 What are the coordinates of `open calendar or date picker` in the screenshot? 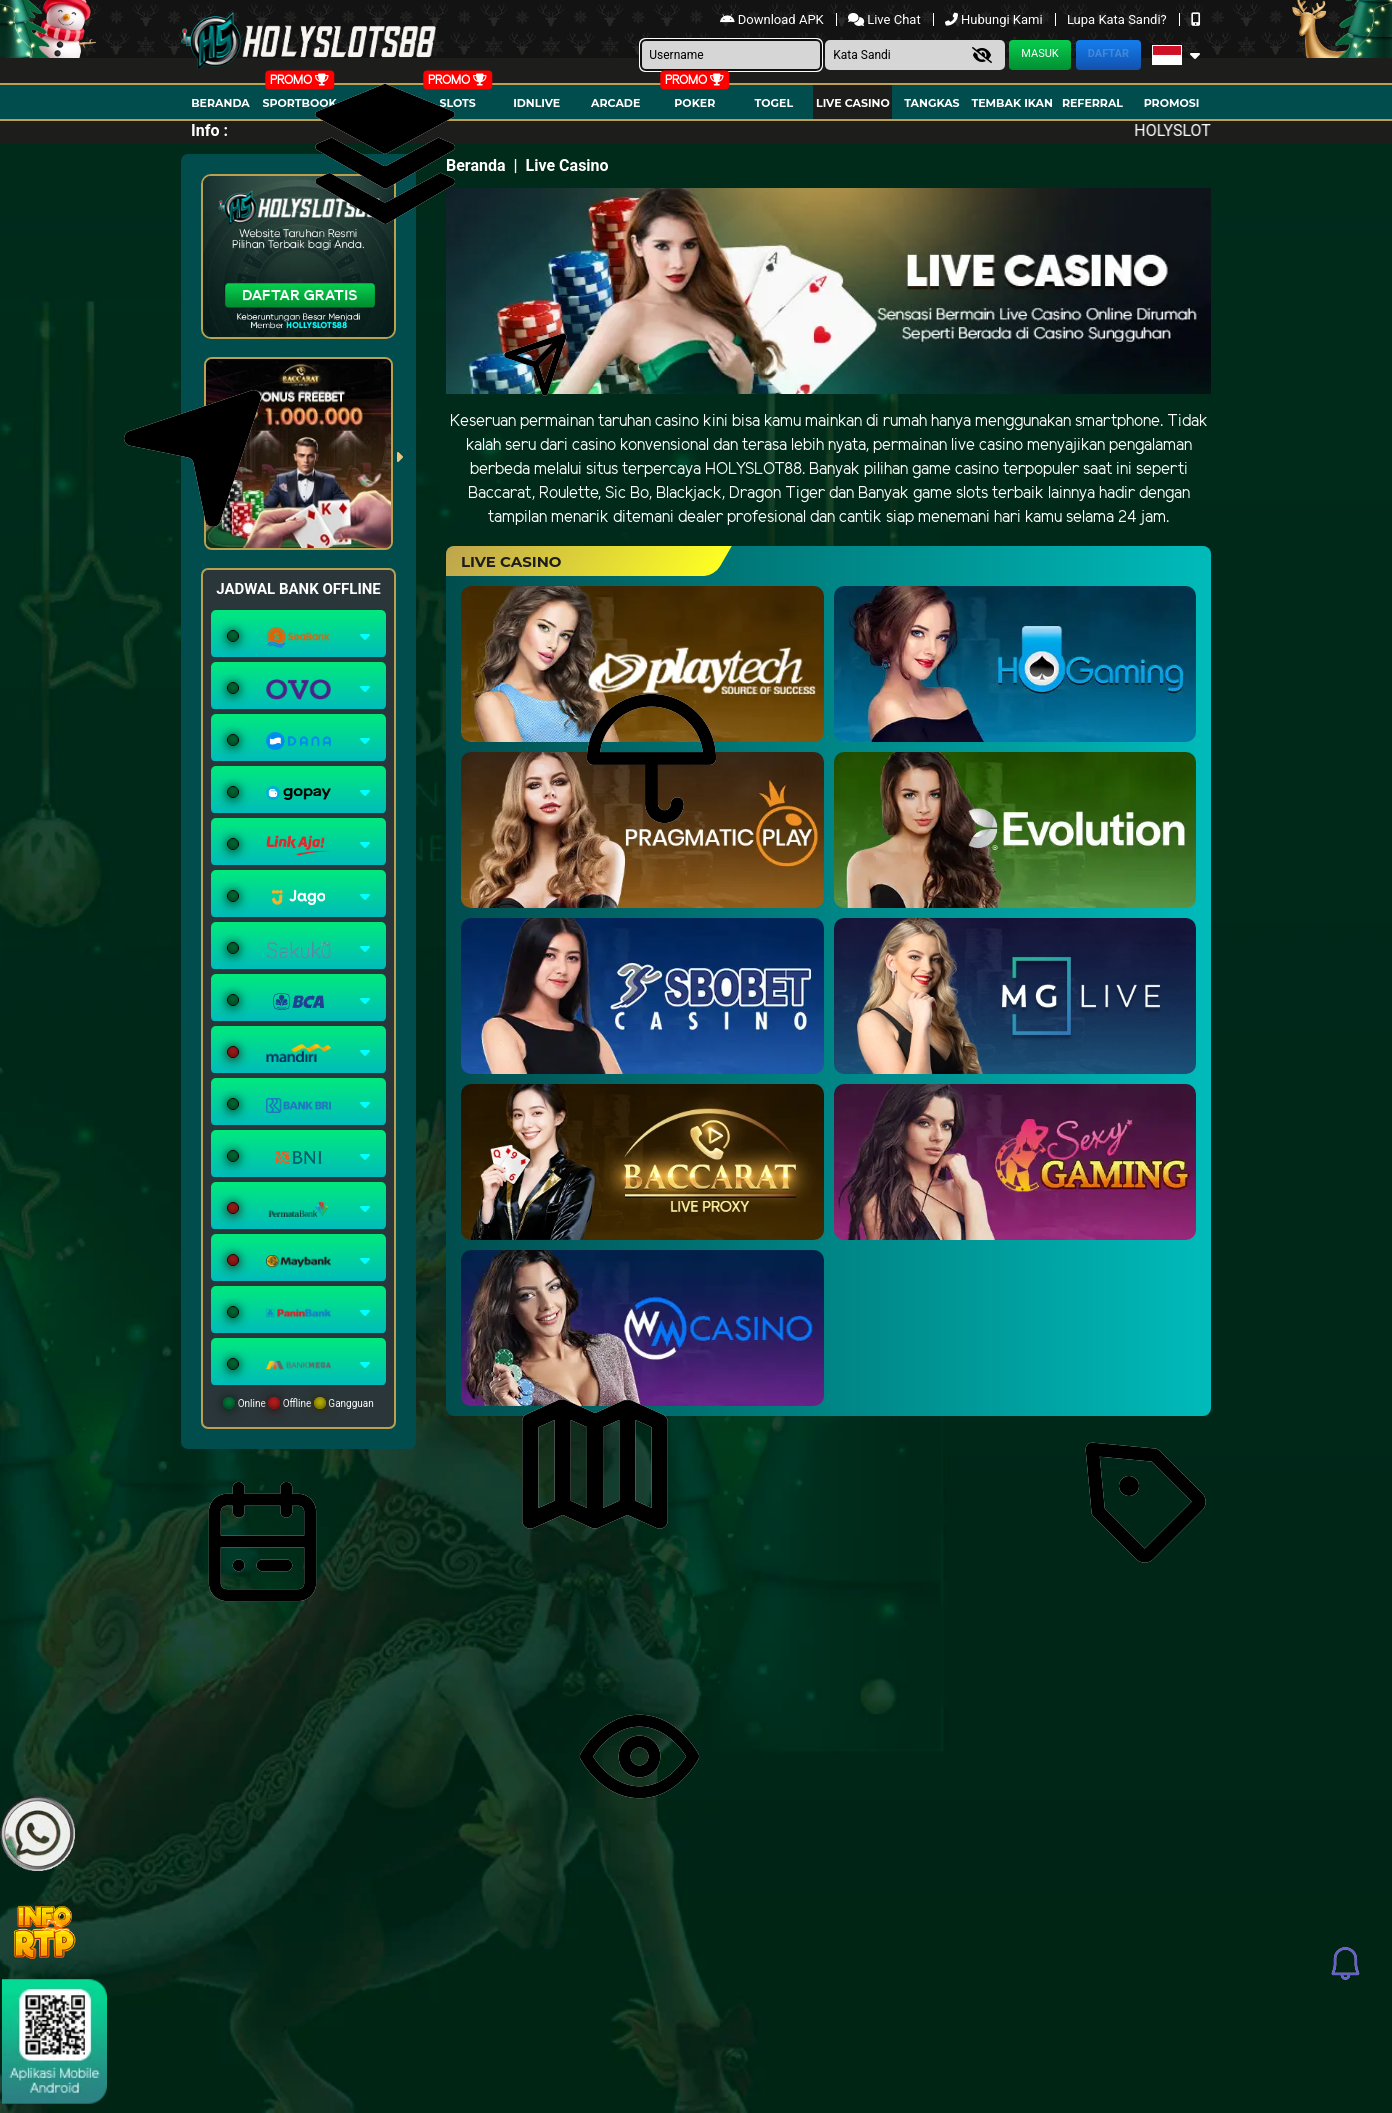 It's located at (262, 1541).